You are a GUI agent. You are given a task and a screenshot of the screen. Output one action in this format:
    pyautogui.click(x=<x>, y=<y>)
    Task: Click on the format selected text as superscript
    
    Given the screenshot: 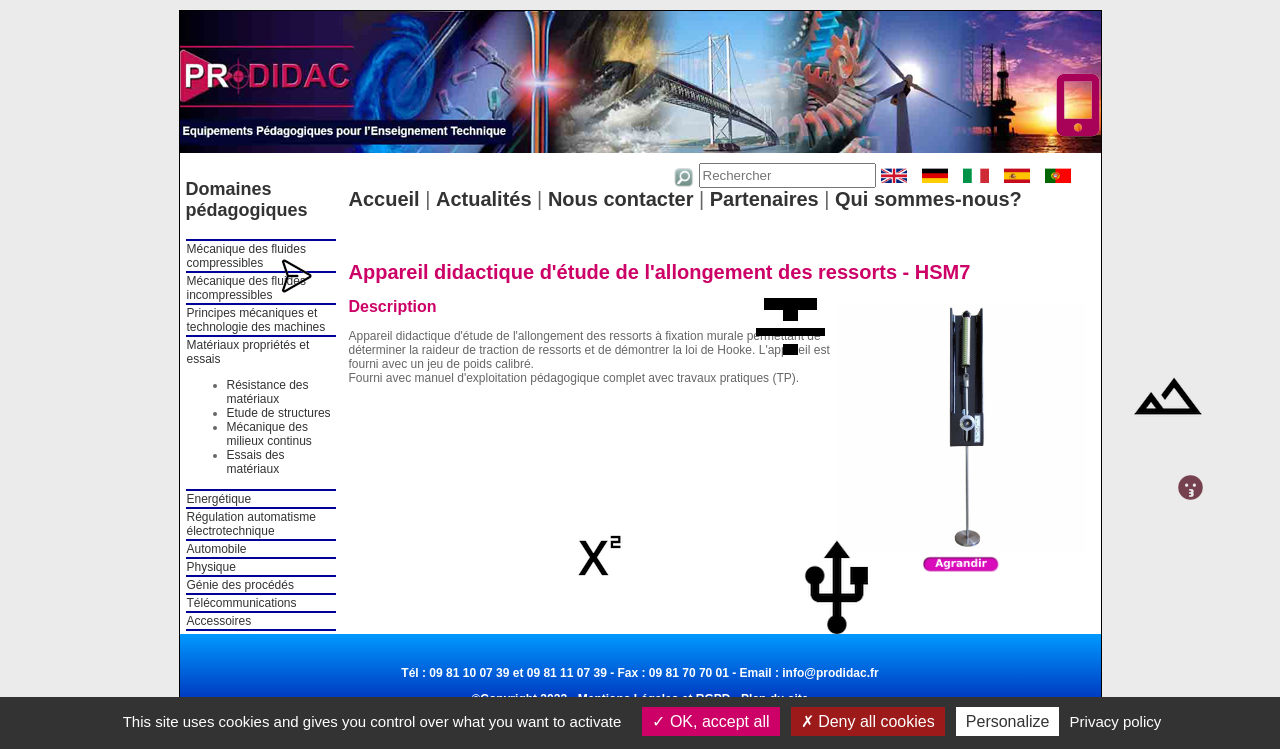 What is the action you would take?
    pyautogui.click(x=593, y=555)
    